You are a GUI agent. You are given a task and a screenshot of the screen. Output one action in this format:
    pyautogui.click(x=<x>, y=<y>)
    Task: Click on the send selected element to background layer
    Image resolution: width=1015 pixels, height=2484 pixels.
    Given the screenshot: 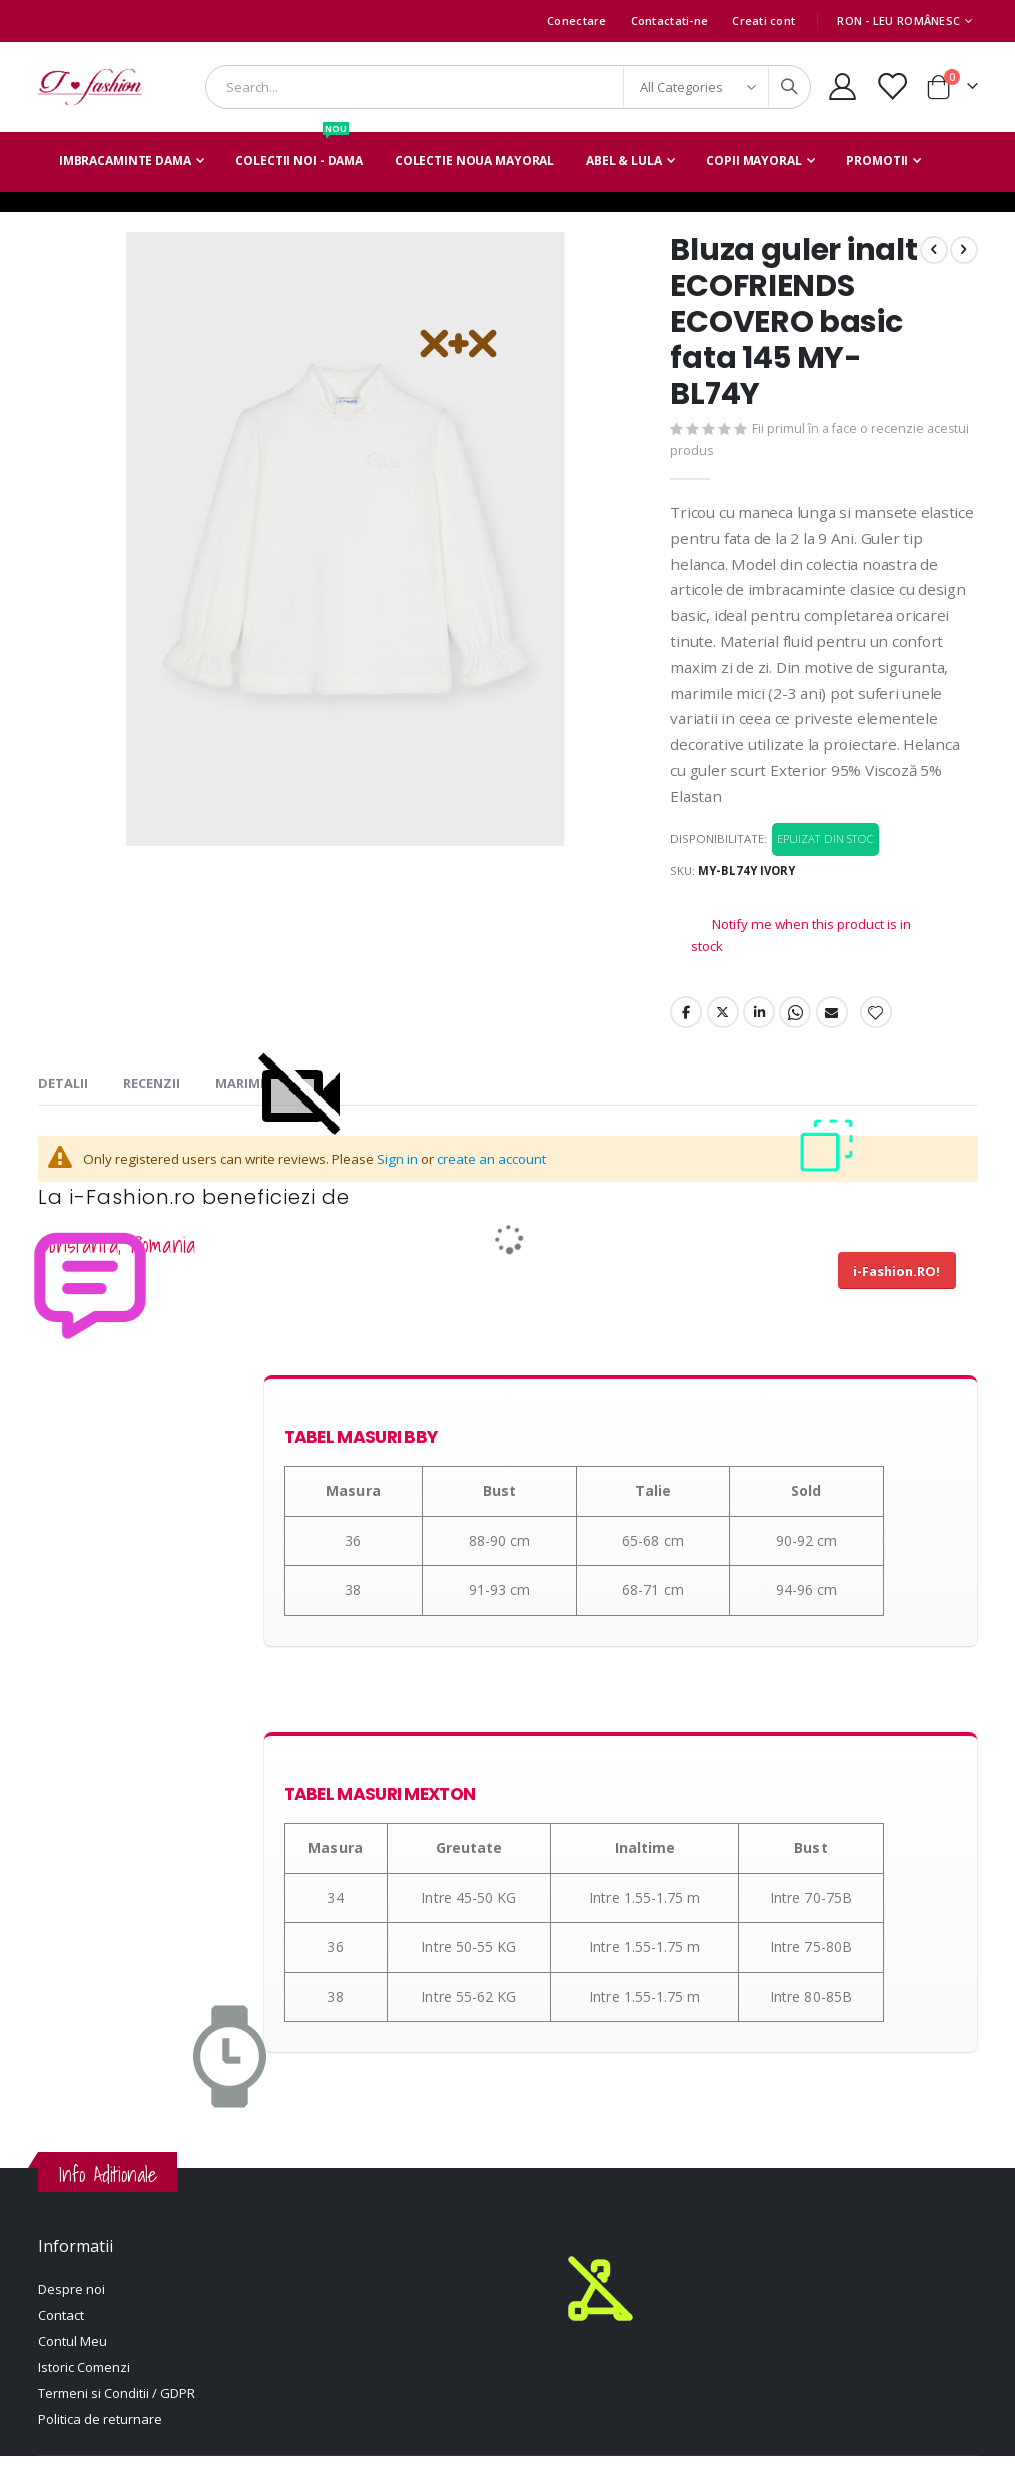 What is the action you would take?
    pyautogui.click(x=826, y=1145)
    